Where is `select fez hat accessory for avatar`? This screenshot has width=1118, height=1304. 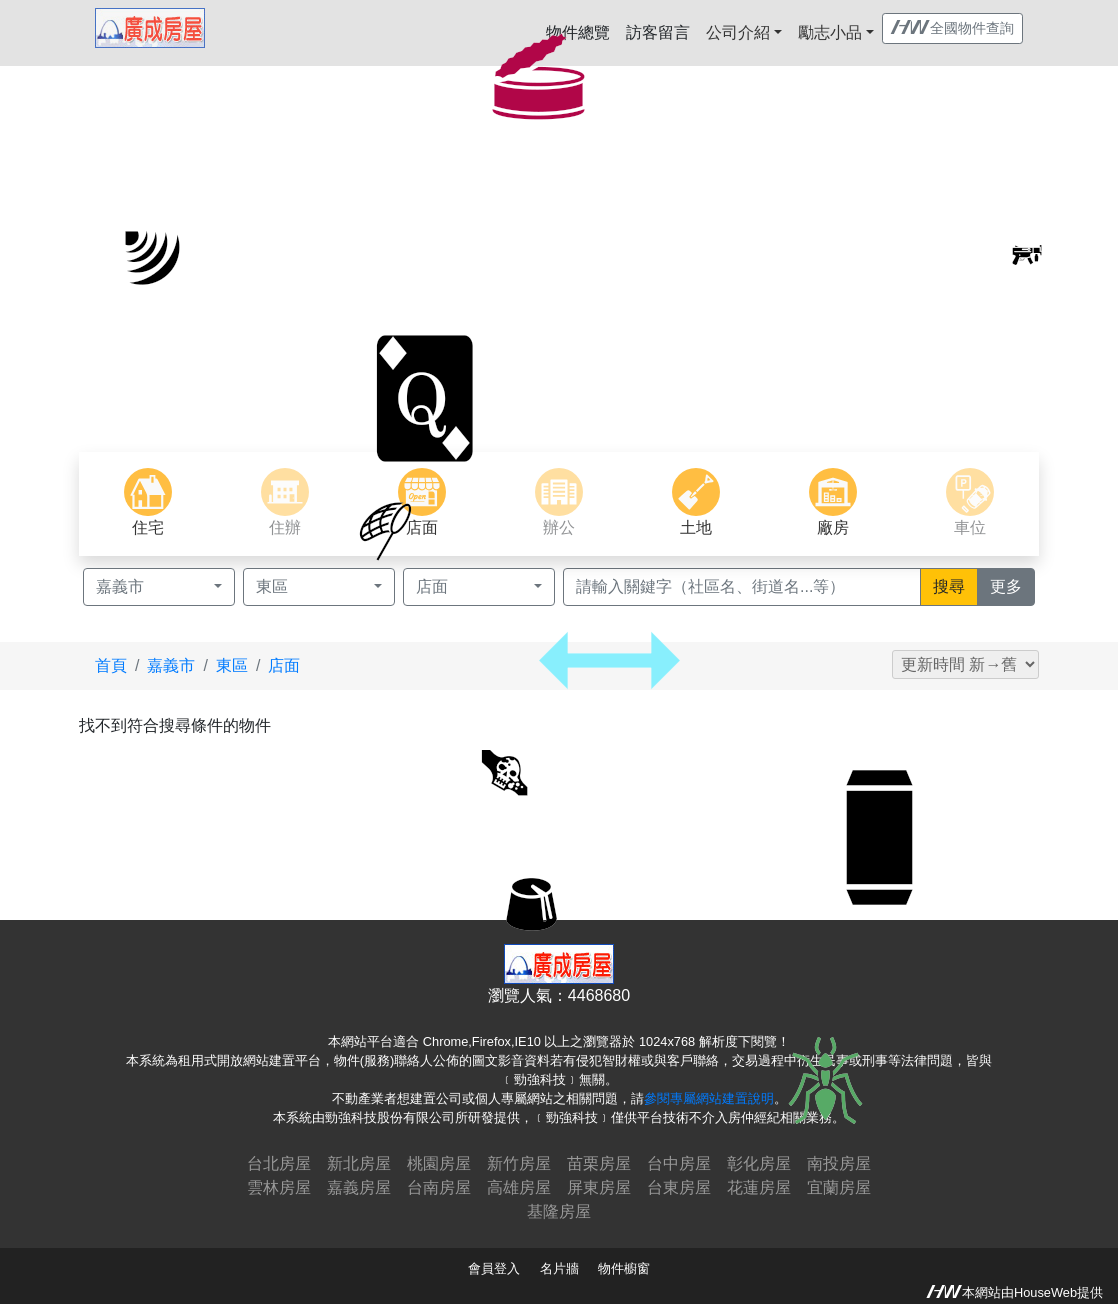 select fez hat accessory for avatar is located at coordinates (531, 904).